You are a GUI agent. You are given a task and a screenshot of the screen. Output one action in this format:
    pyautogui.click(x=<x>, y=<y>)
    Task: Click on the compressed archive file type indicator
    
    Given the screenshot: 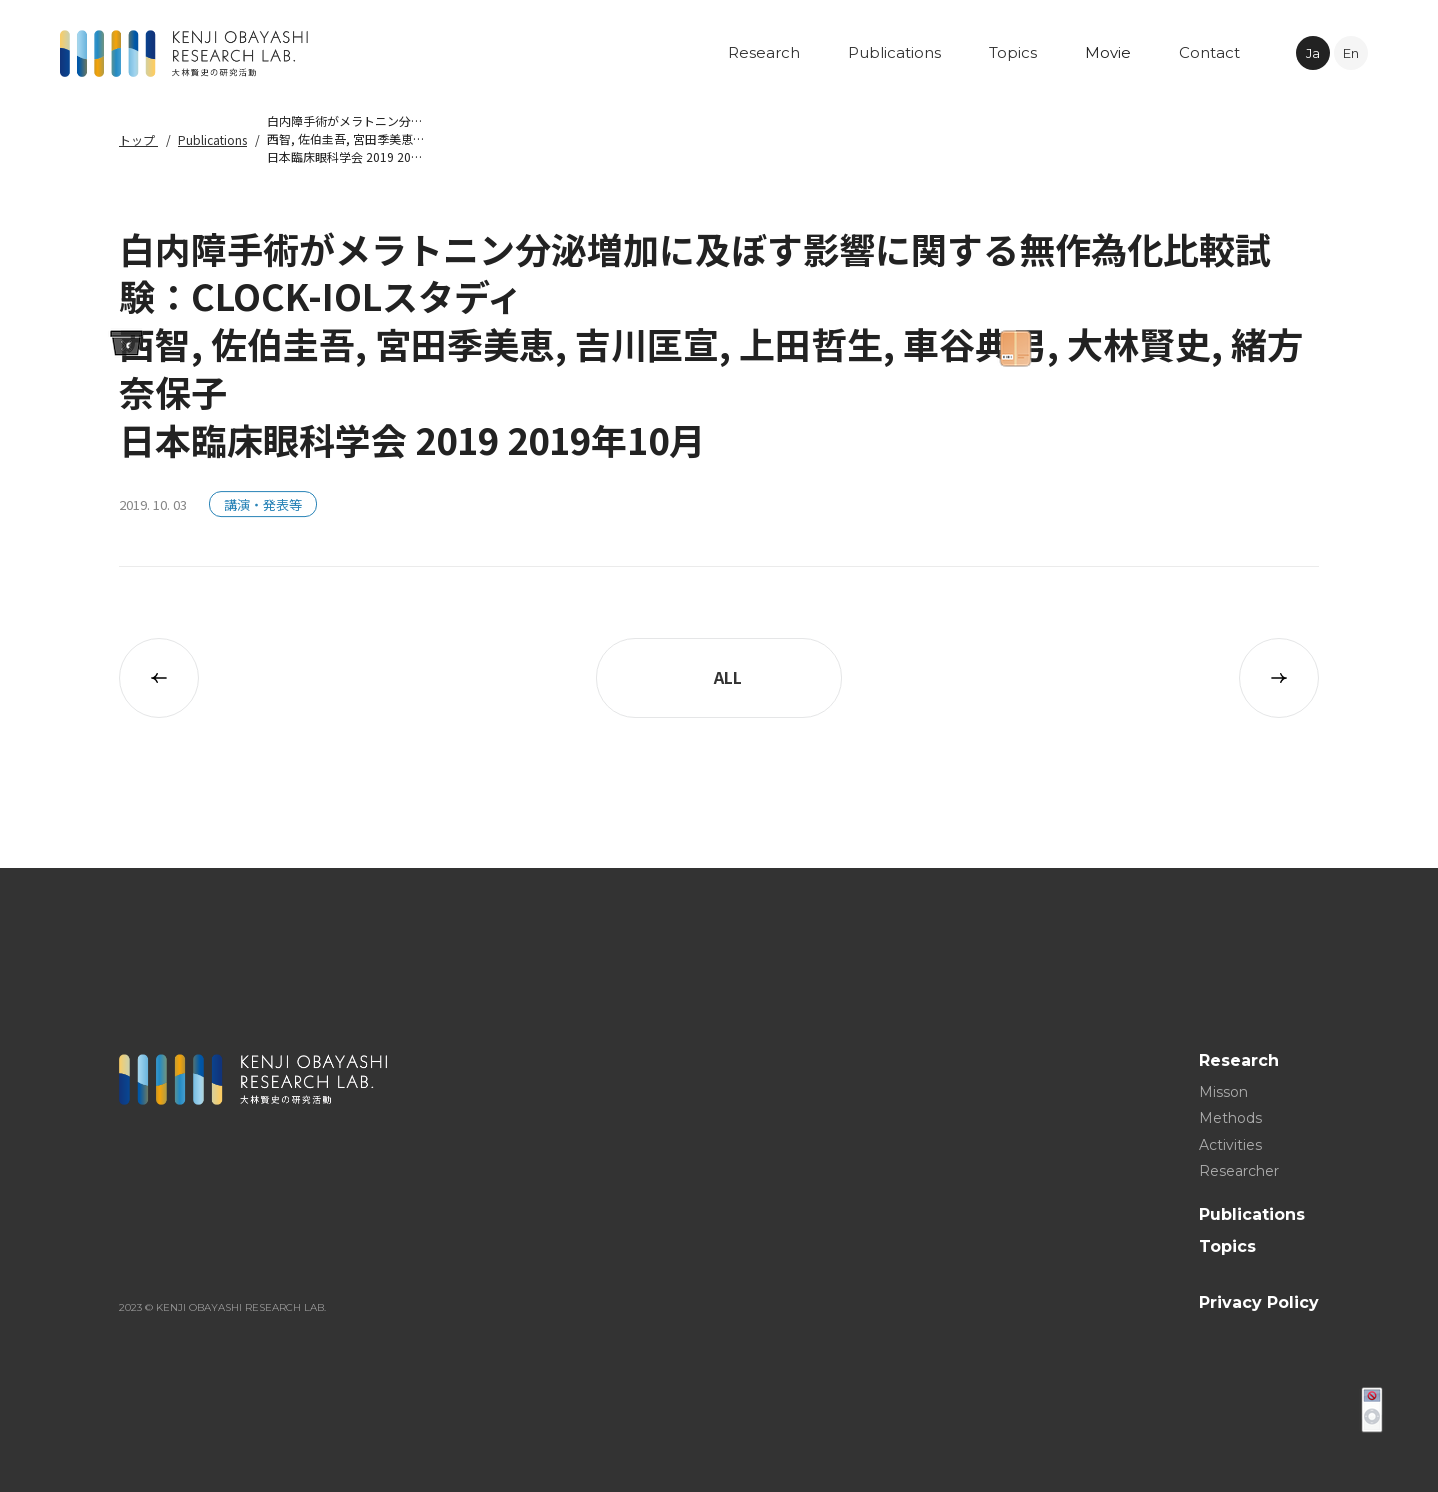 What is the action you would take?
    pyautogui.click(x=1015, y=348)
    